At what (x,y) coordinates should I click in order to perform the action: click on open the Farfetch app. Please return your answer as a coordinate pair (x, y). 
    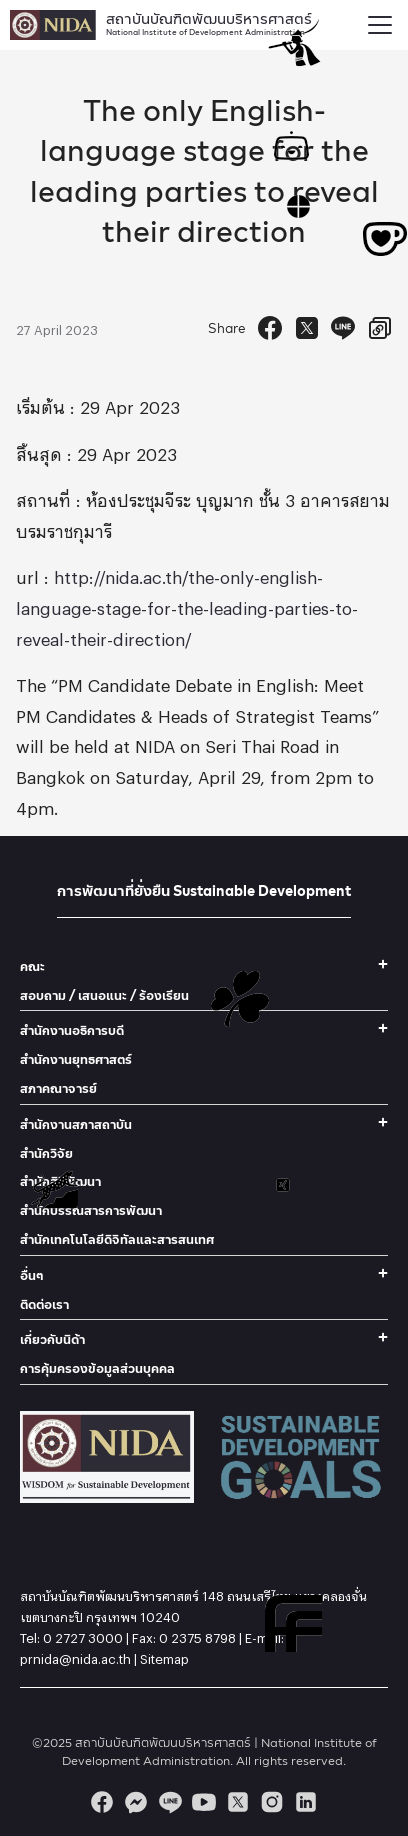
    Looking at the image, I should click on (293, 1623).